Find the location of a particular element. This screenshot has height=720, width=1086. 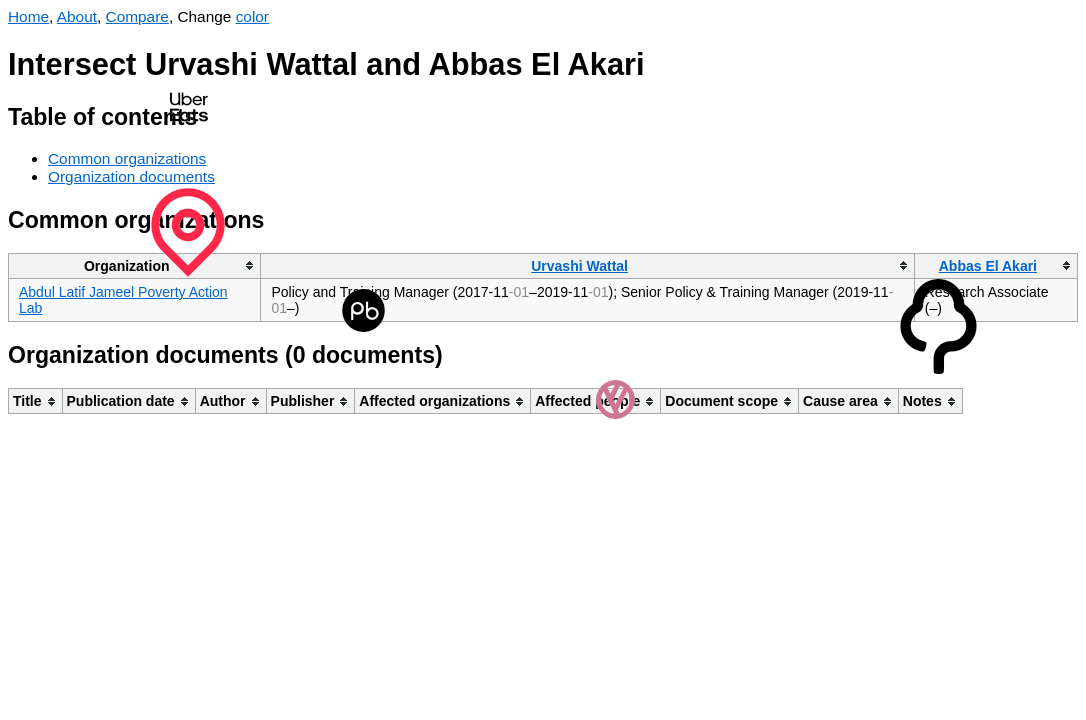

open the Uber Eats app is located at coordinates (189, 107).